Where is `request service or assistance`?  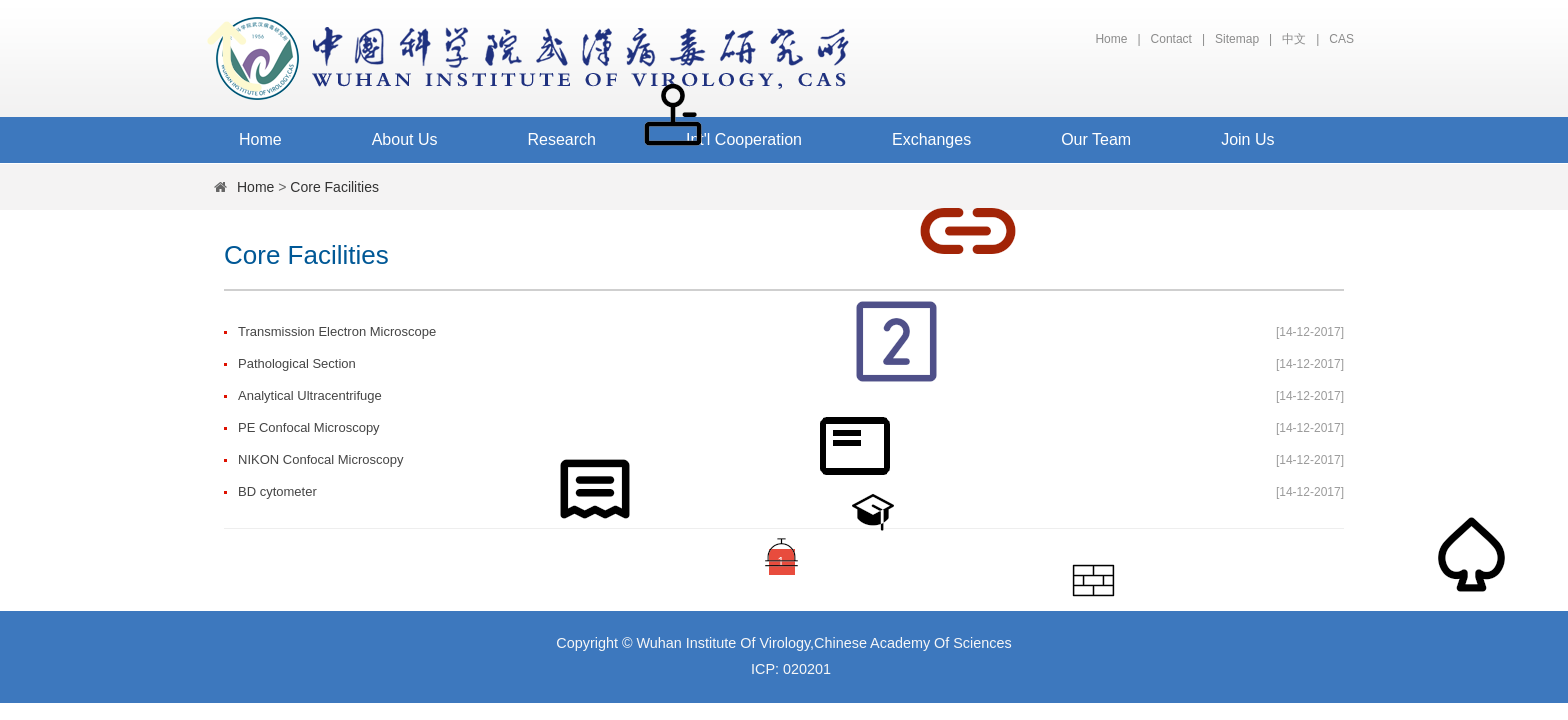
request service or assistance is located at coordinates (781, 553).